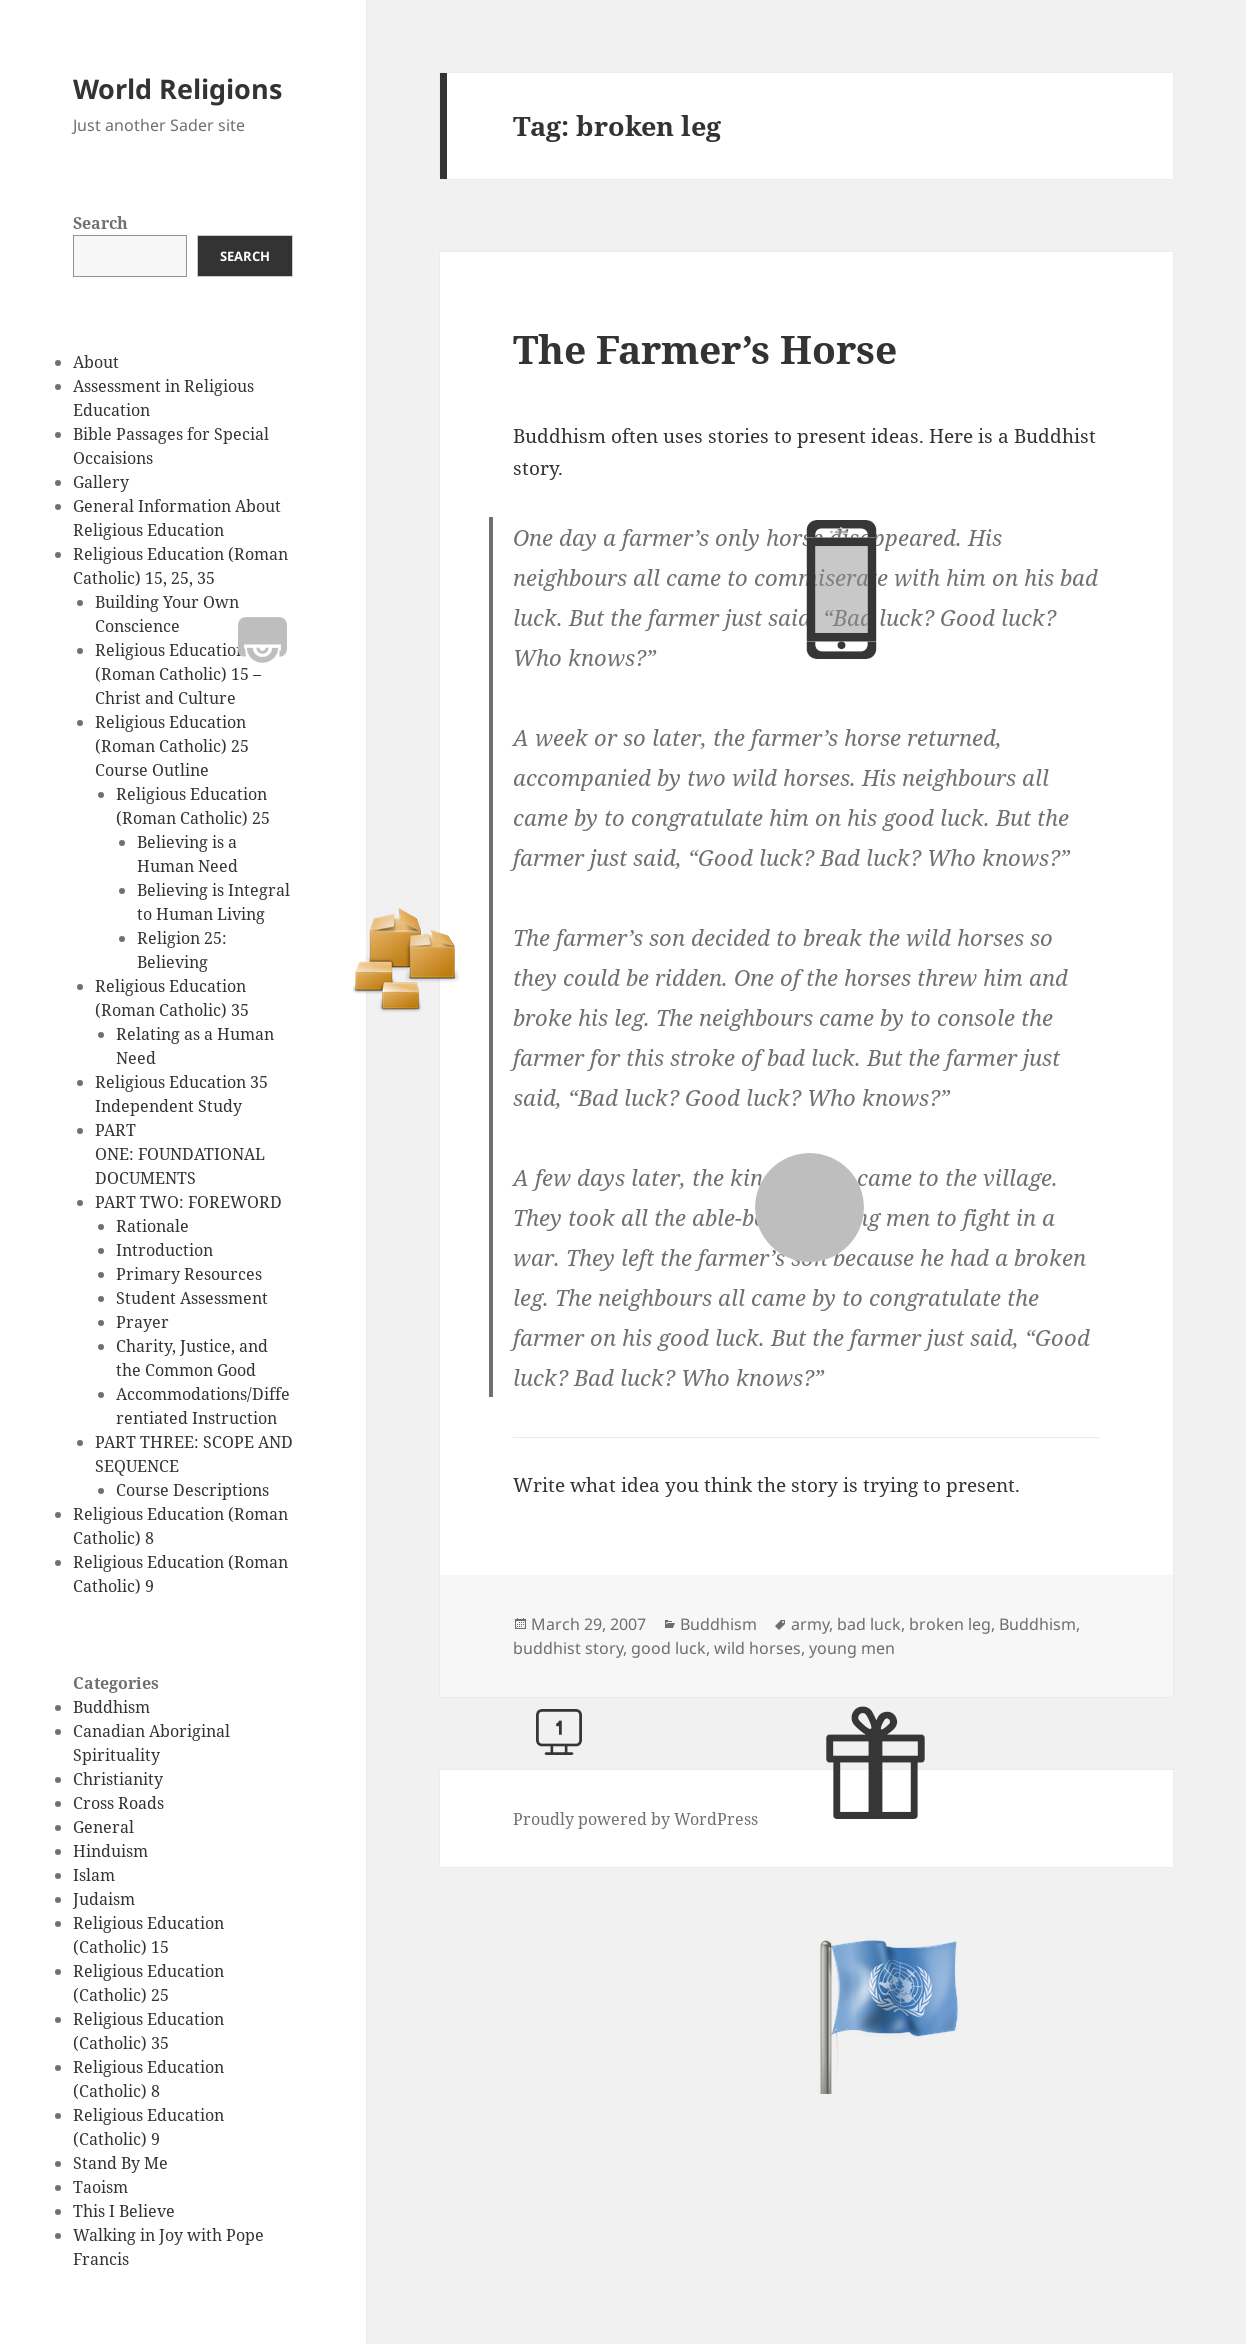 The height and width of the screenshot is (2344, 1246). Describe the element at coordinates (809, 1207) in the screenshot. I see `start recording audio or video` at that location.